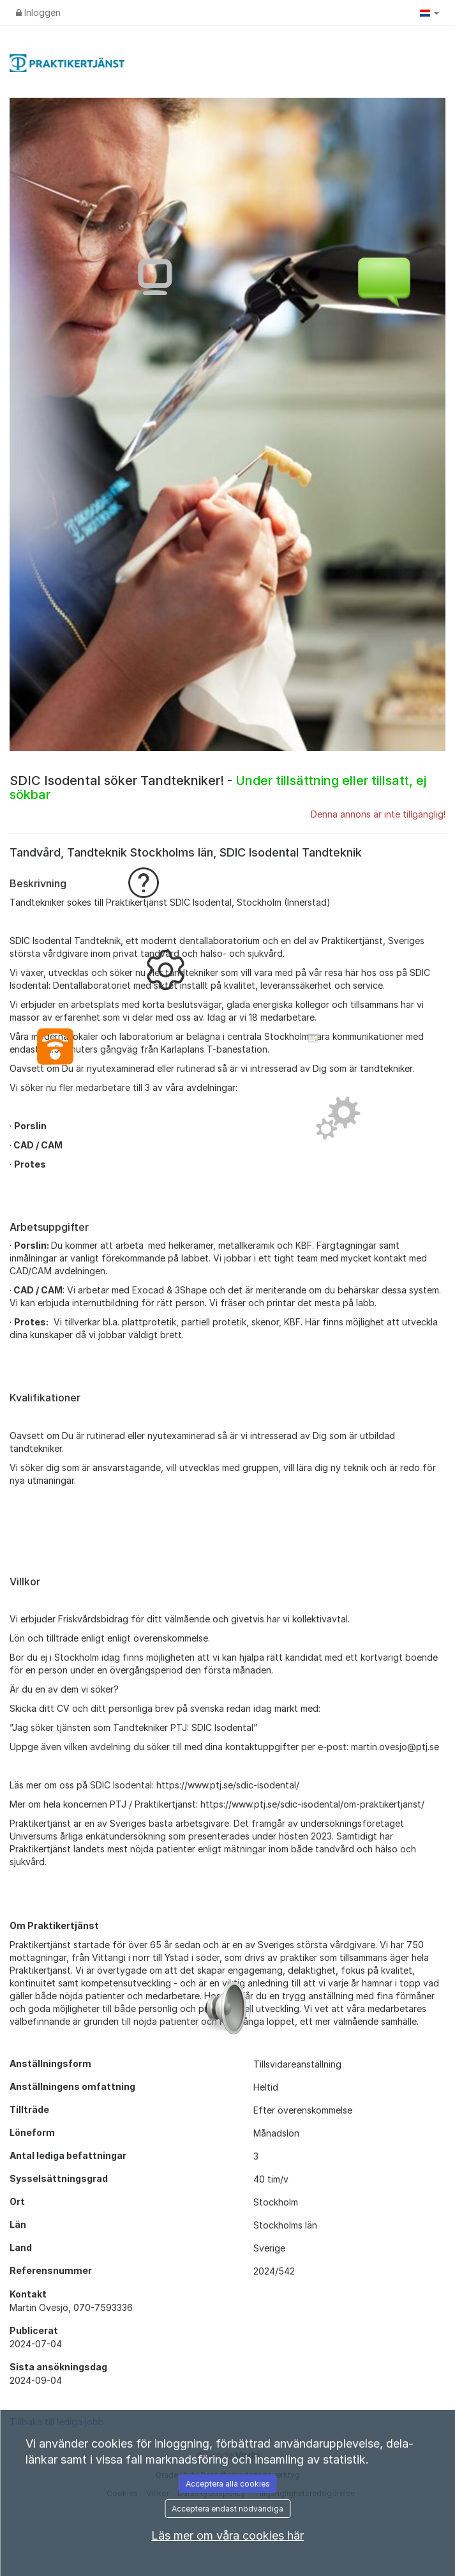 This screenshot has width=455, height=2576. What do you see at coordinates (155, 276) in the screenshot?
I see `access computer or desktop settings` at bounding box center [155, 276].